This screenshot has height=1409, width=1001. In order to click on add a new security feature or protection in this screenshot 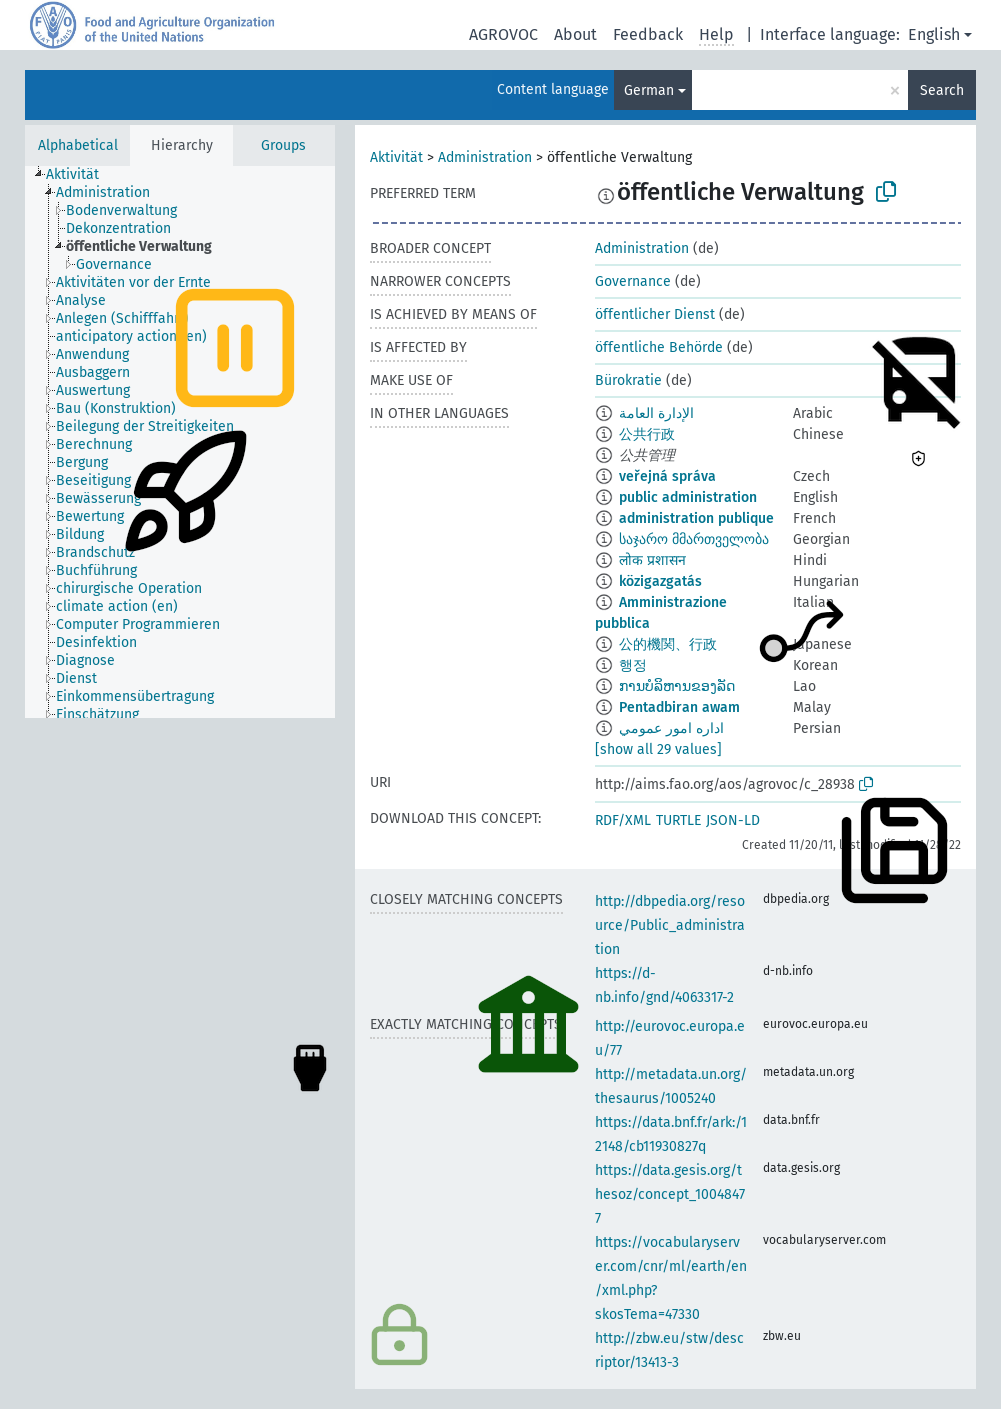, I will do `click(918, 458)`.